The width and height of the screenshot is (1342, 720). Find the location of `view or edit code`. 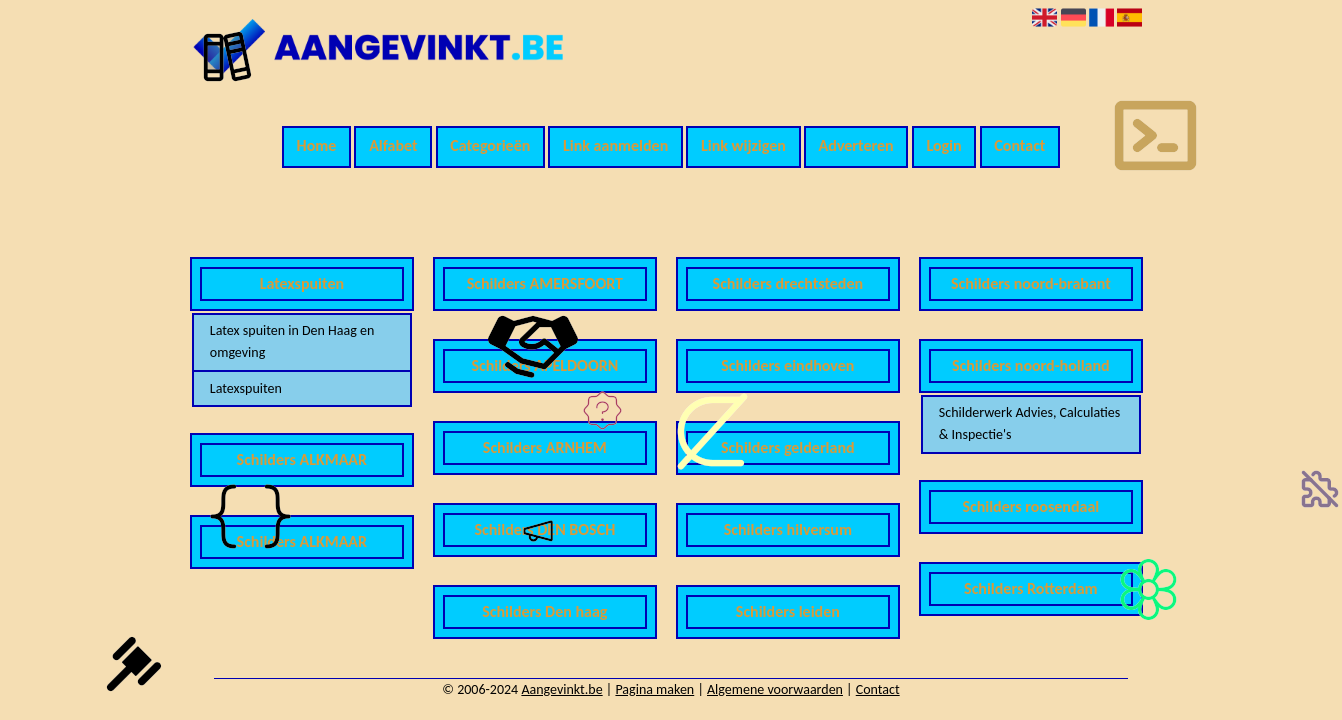

view or edit code is located at coordinates (250, 516).